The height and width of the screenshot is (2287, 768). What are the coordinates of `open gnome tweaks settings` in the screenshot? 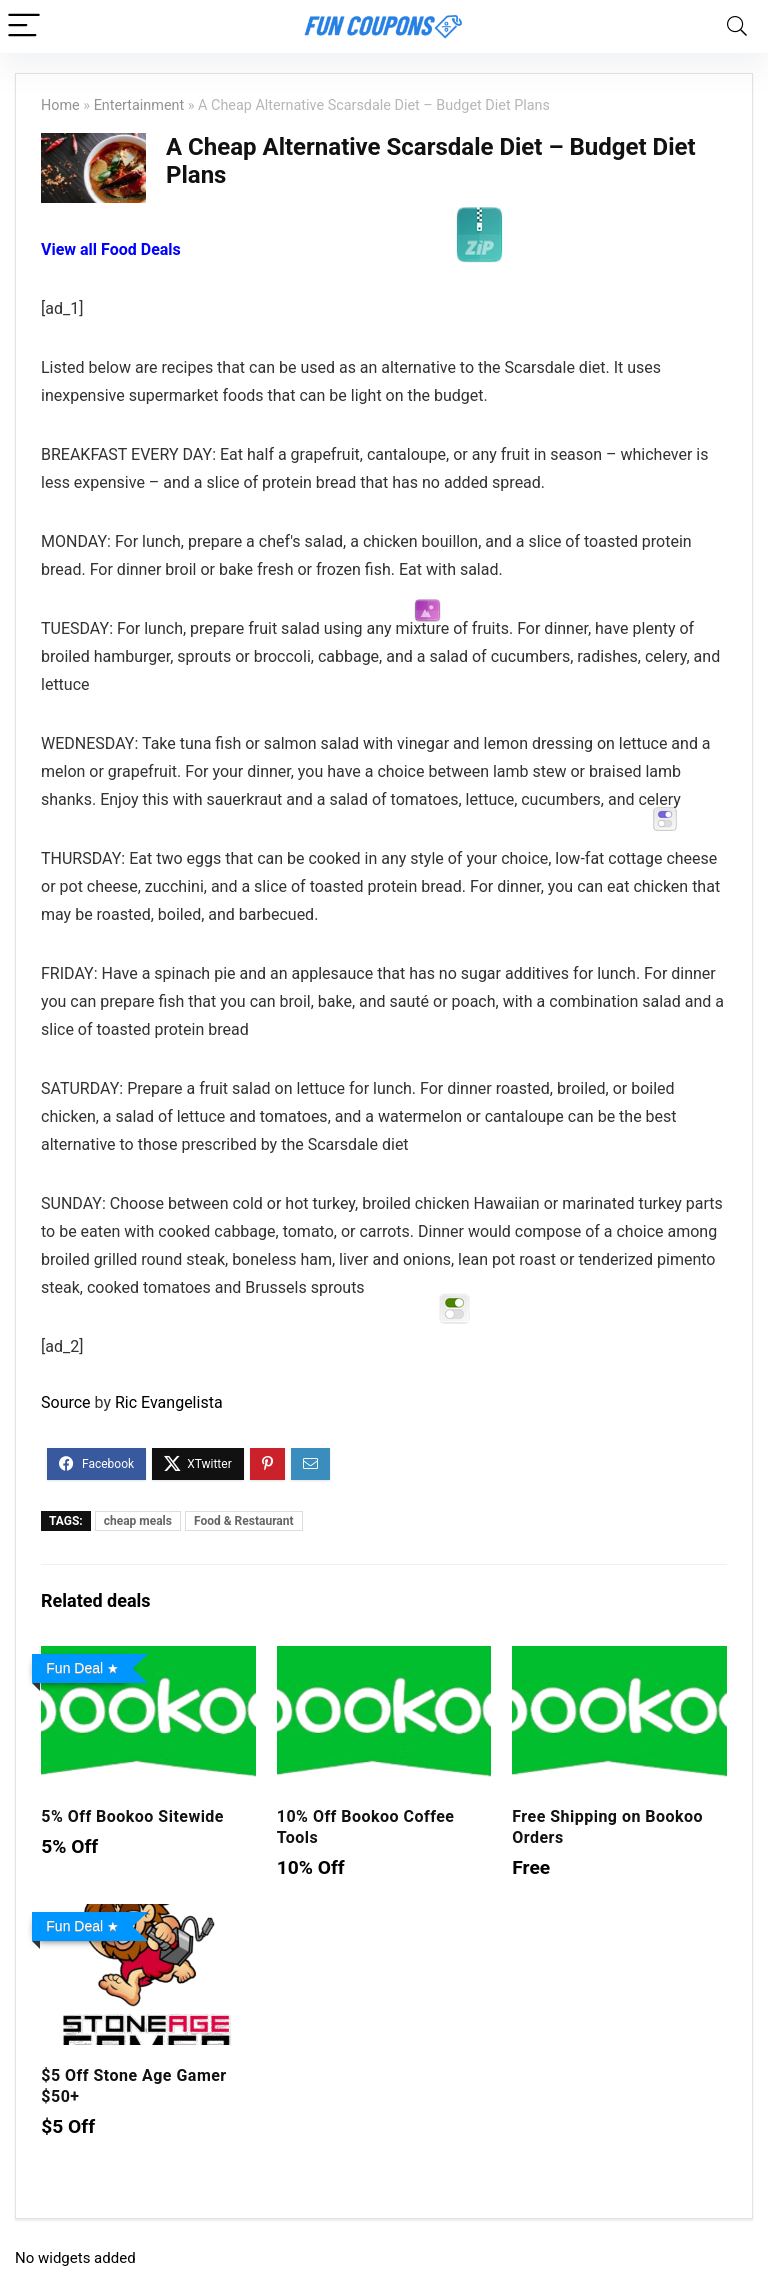 It's located at (665, 819).